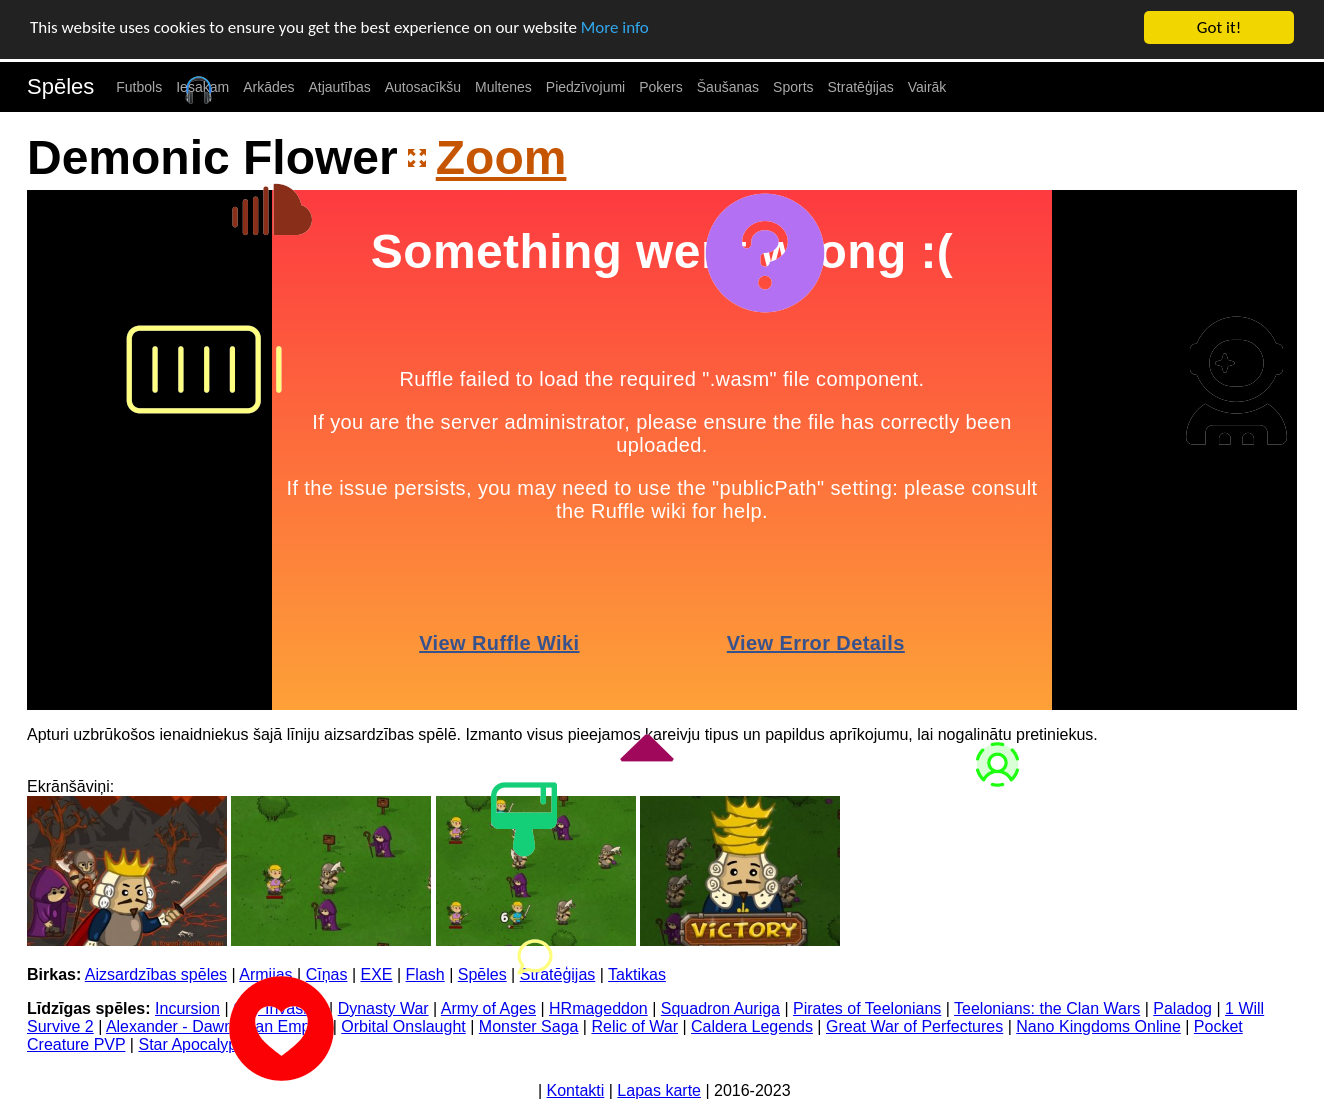  What do you see at coordinates (201, 369) in the screenshot?
I see `indicates battery is fully charged` at bounding box center [201, 369].